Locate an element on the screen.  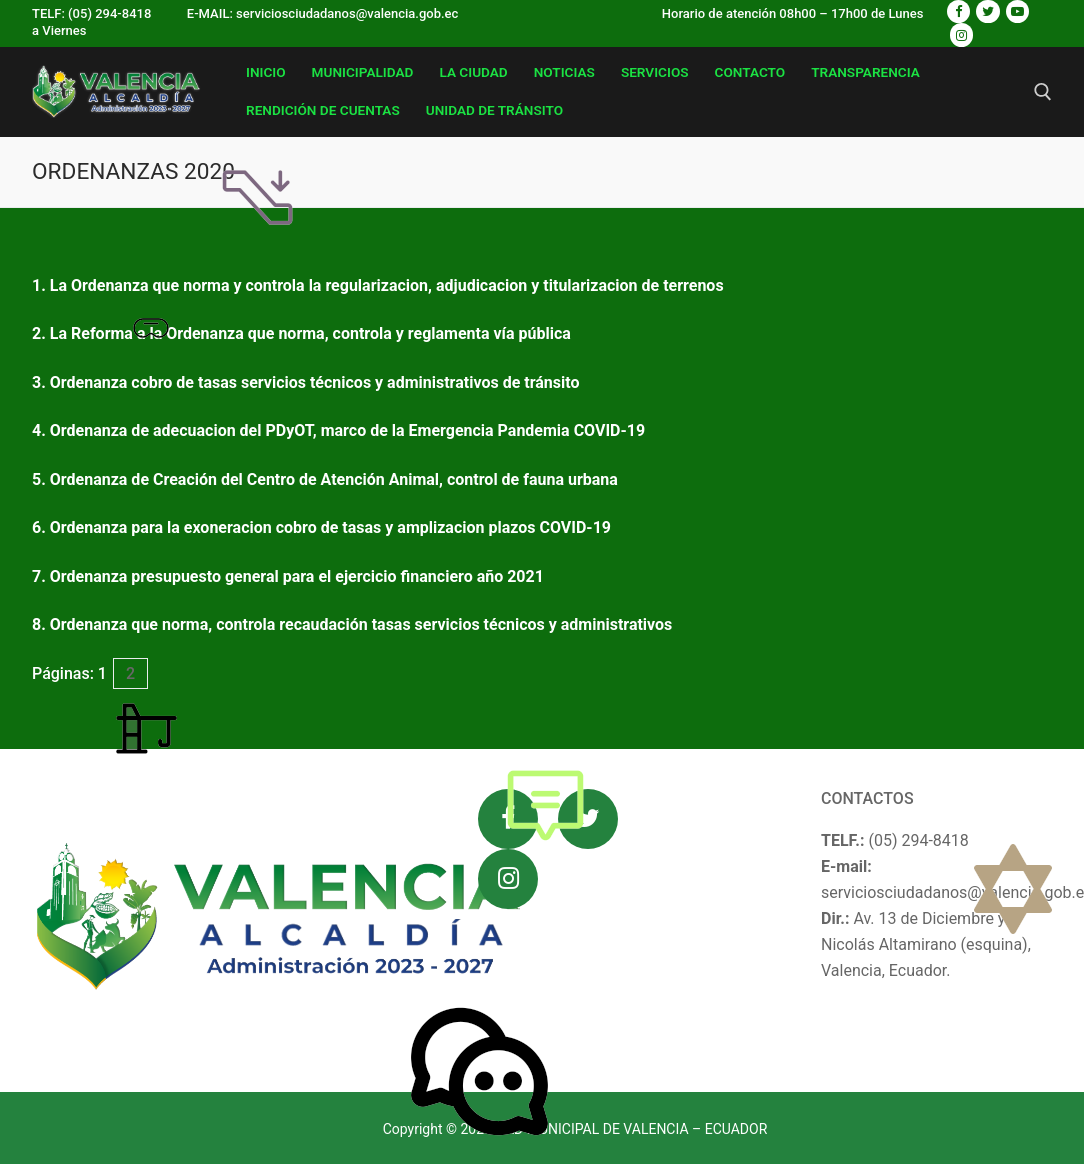
indicates jewish or hebrew content is located at coordinates (1013, 889).